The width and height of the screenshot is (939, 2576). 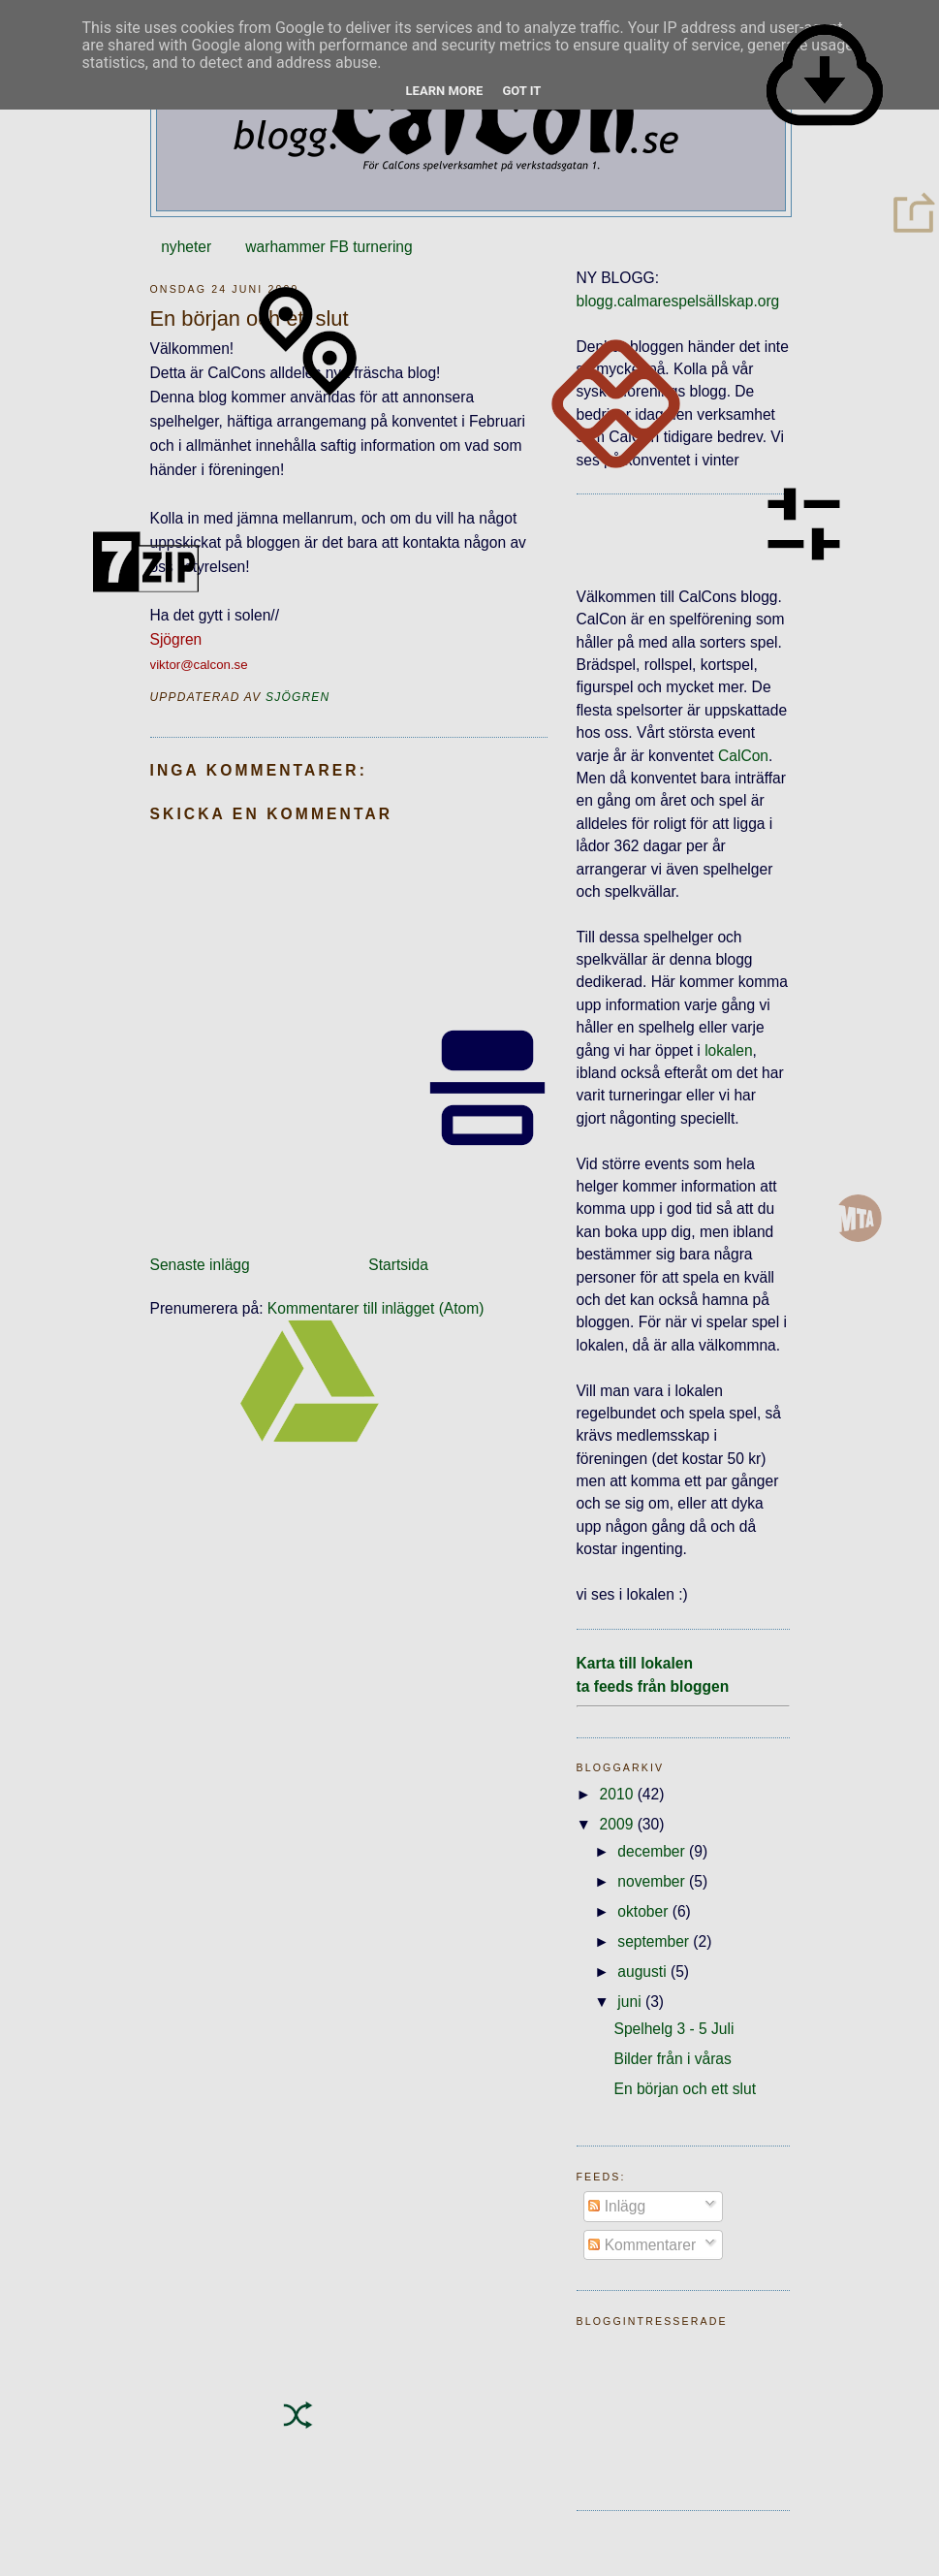 I want to click on download file from cloud storage, so click(x=825, y=78).